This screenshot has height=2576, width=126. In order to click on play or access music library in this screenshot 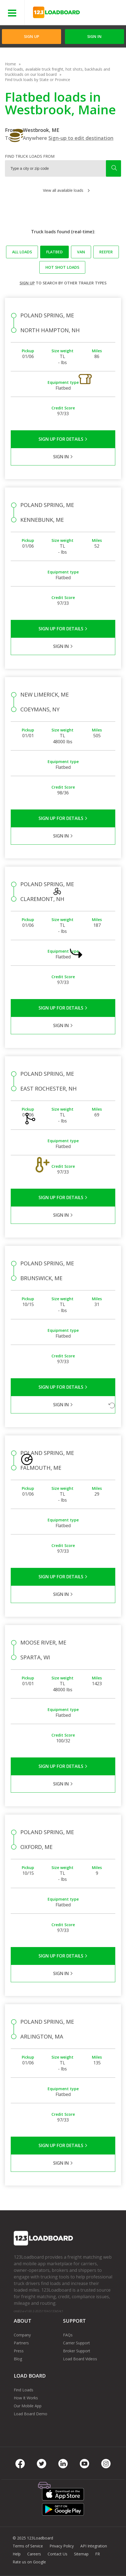, I will do `click(27, 1459)`.